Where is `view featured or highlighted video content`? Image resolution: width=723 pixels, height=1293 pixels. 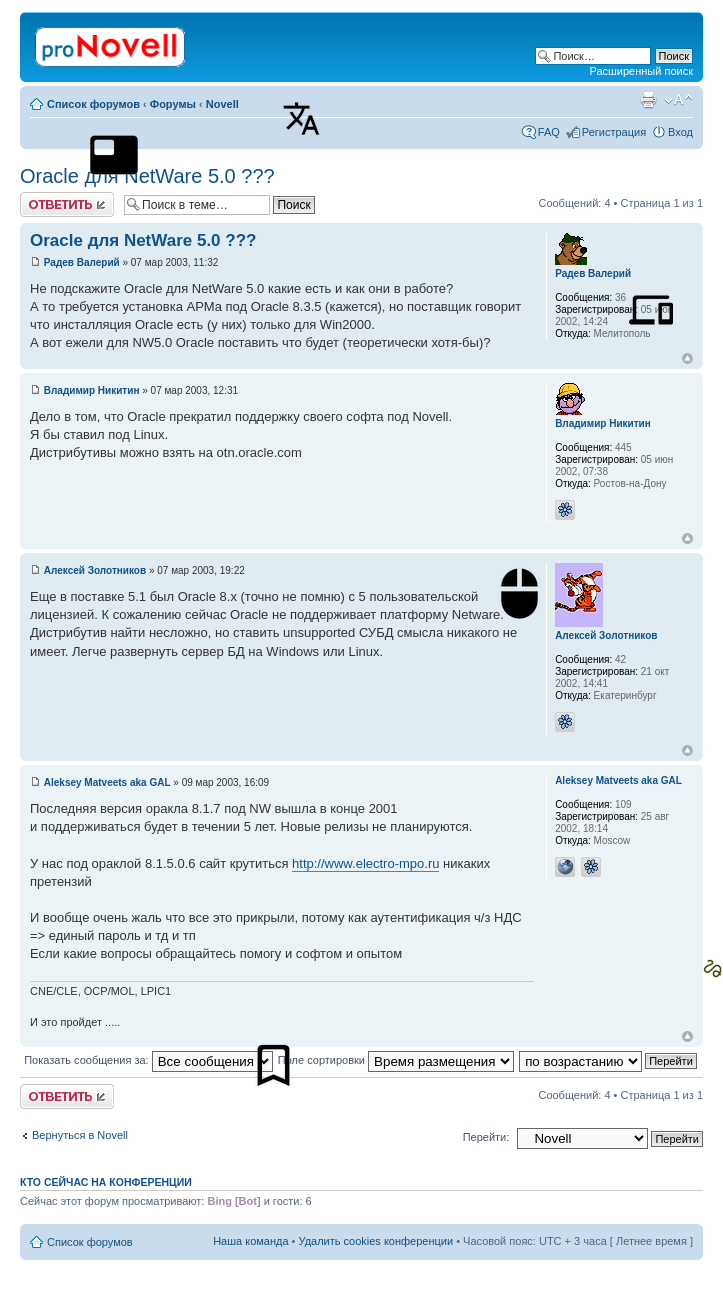 view featured or highlighted video content is located at coordinates (114, 155).